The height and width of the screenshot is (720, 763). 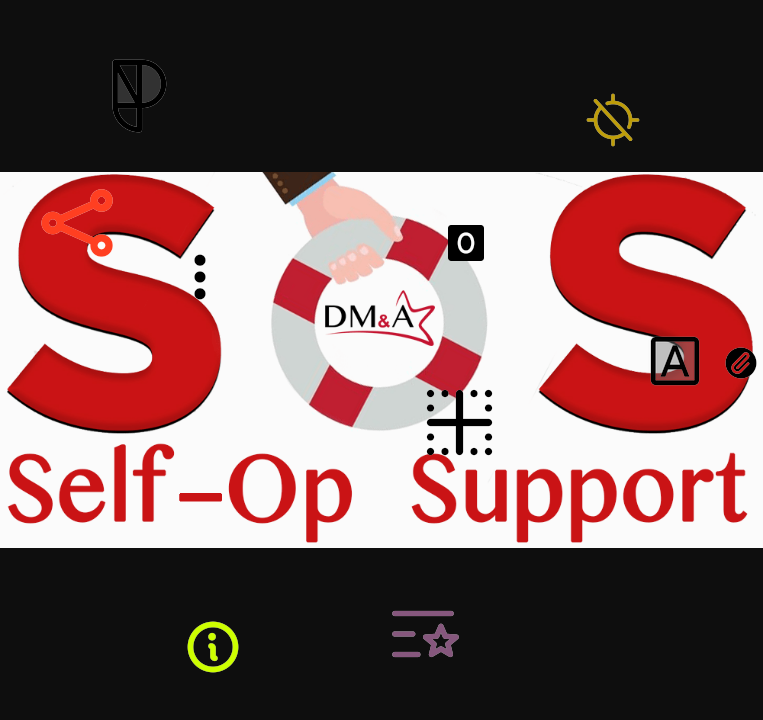 I want to click on attach a file to your message, so click(x=741, y=363).